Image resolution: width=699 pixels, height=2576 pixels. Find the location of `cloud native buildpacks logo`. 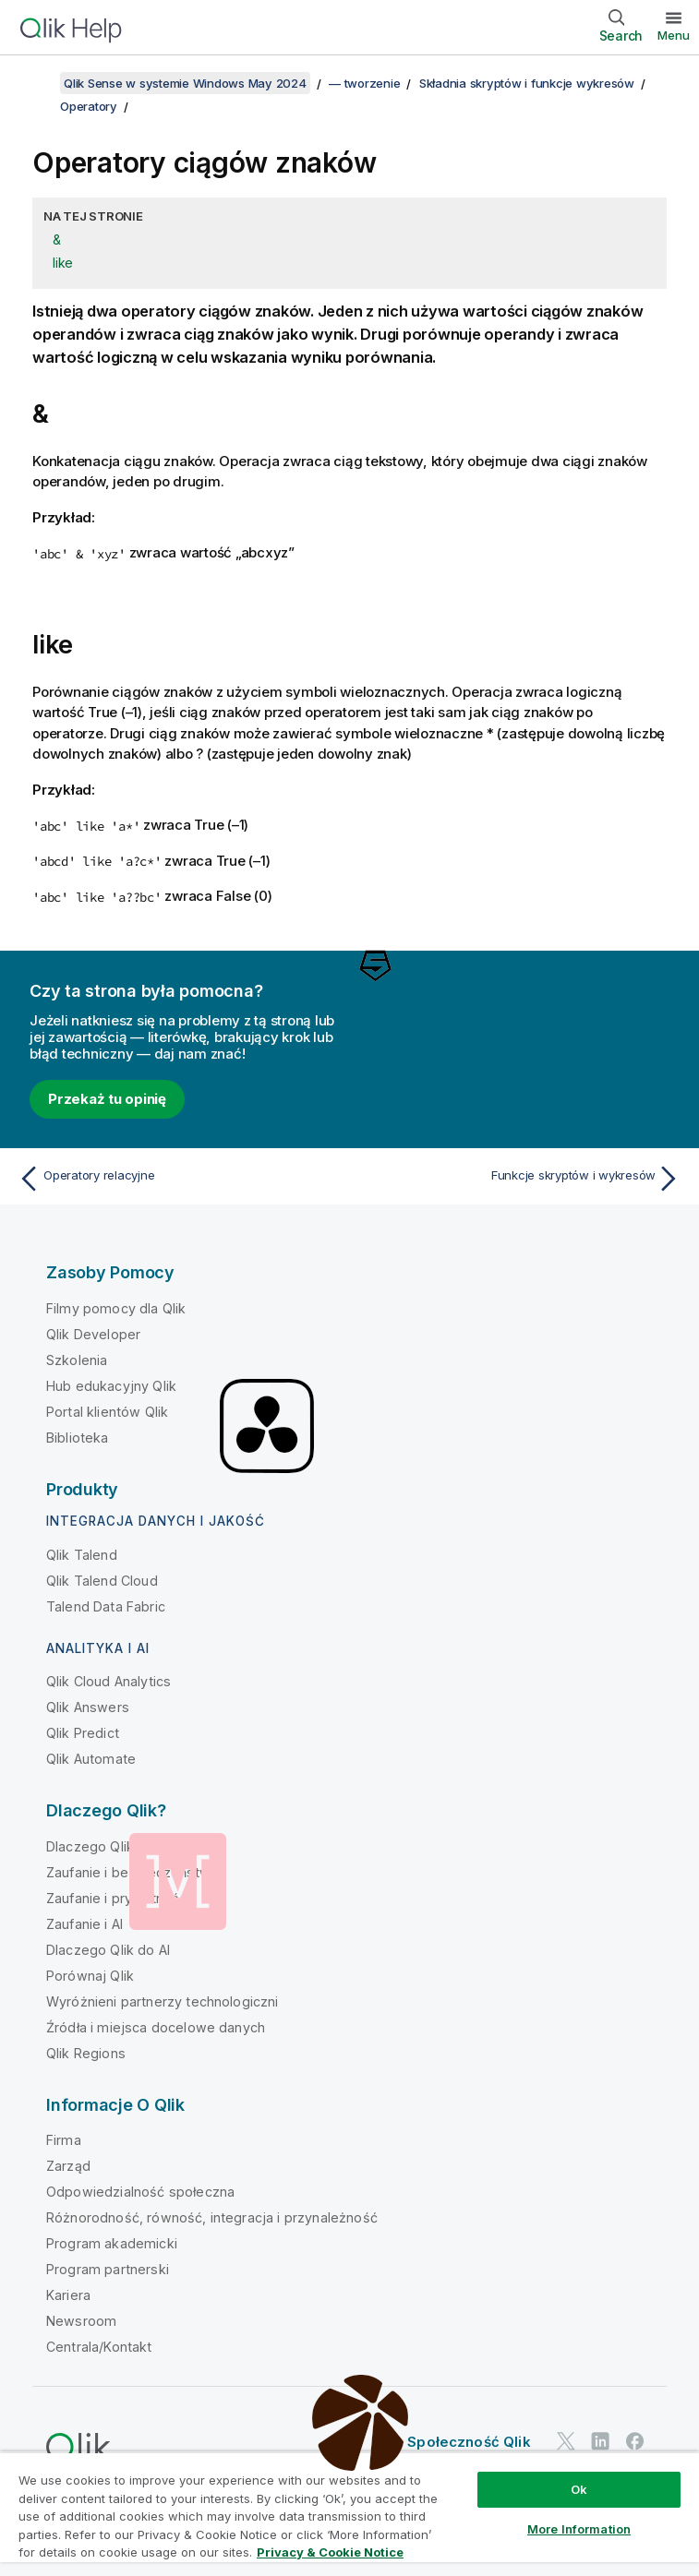

cloud native buildpacks logo is located at coordinates (360, 2423).